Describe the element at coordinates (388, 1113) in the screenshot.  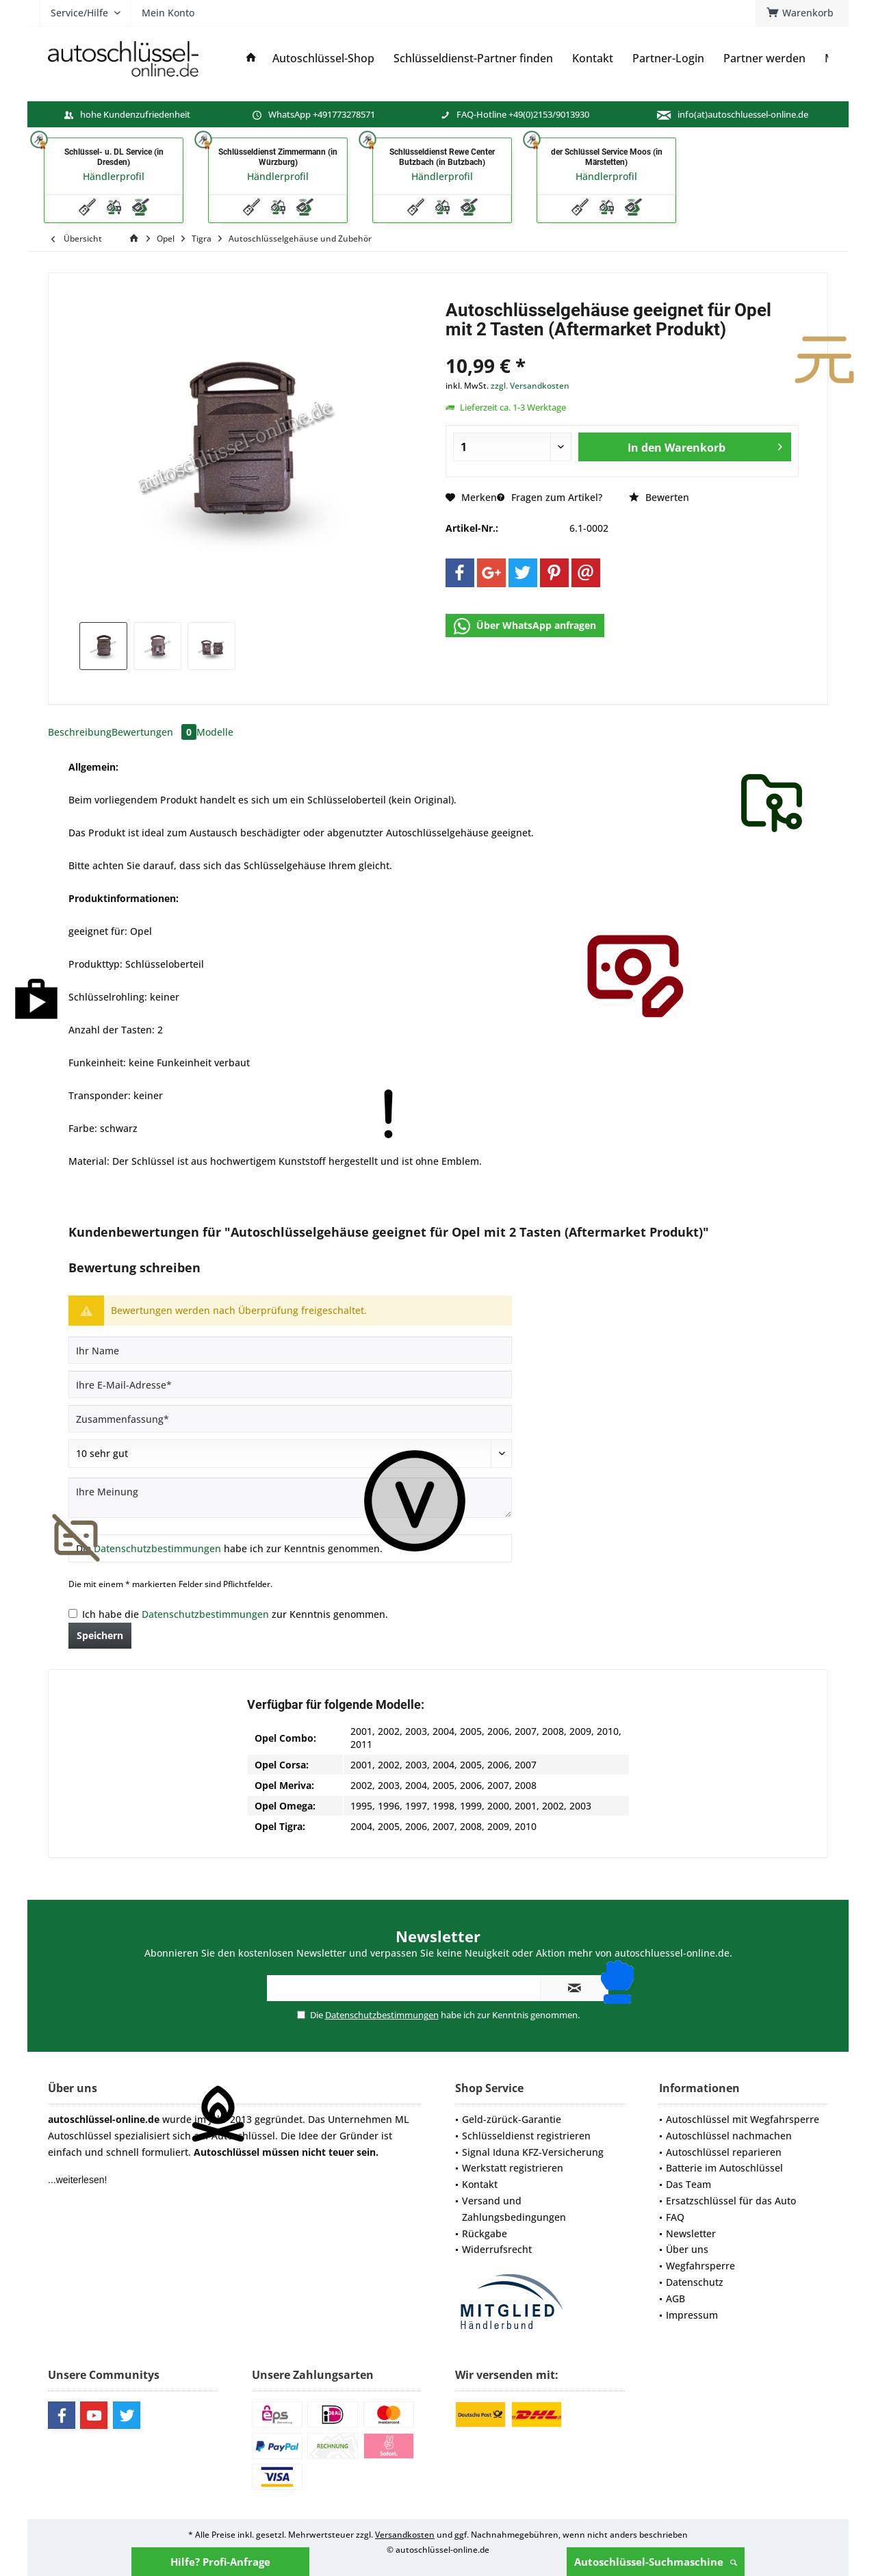
I see `indicates a warning or important notice` at that location.